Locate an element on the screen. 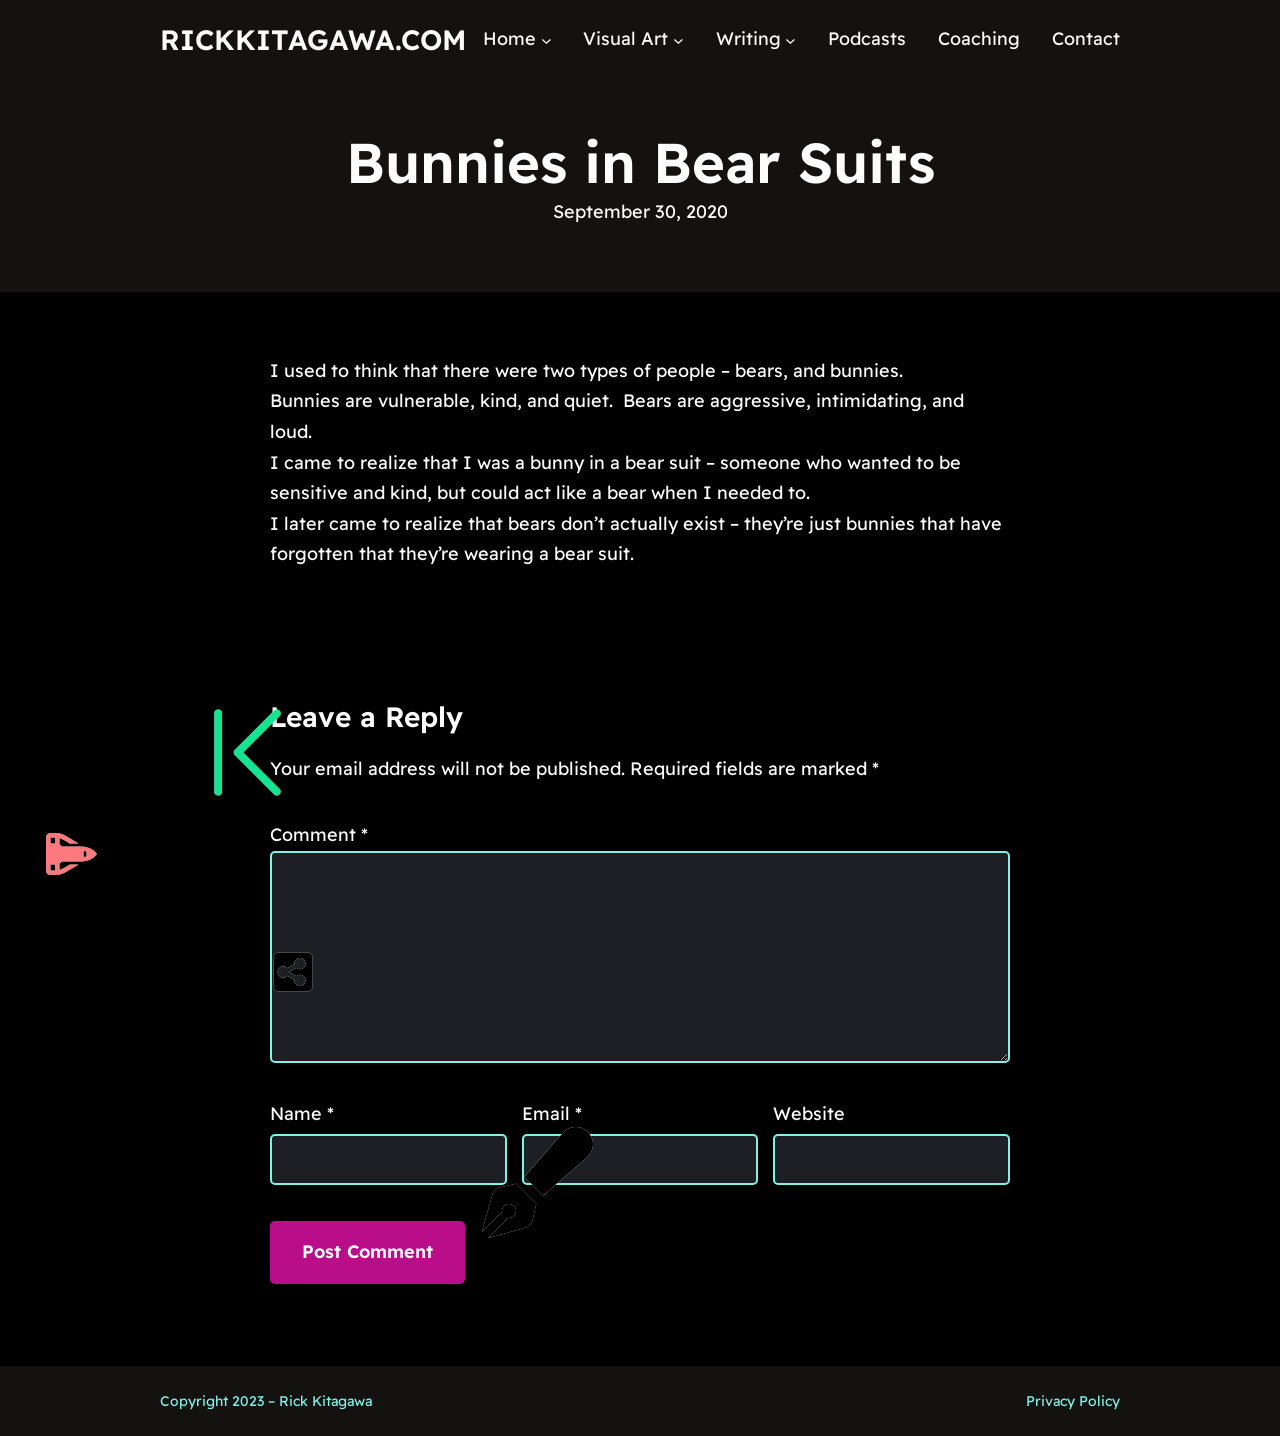 The height and width of the screenshot is (1436, 1280). access space or aerospace-related content is located at coordinates (73, 854).